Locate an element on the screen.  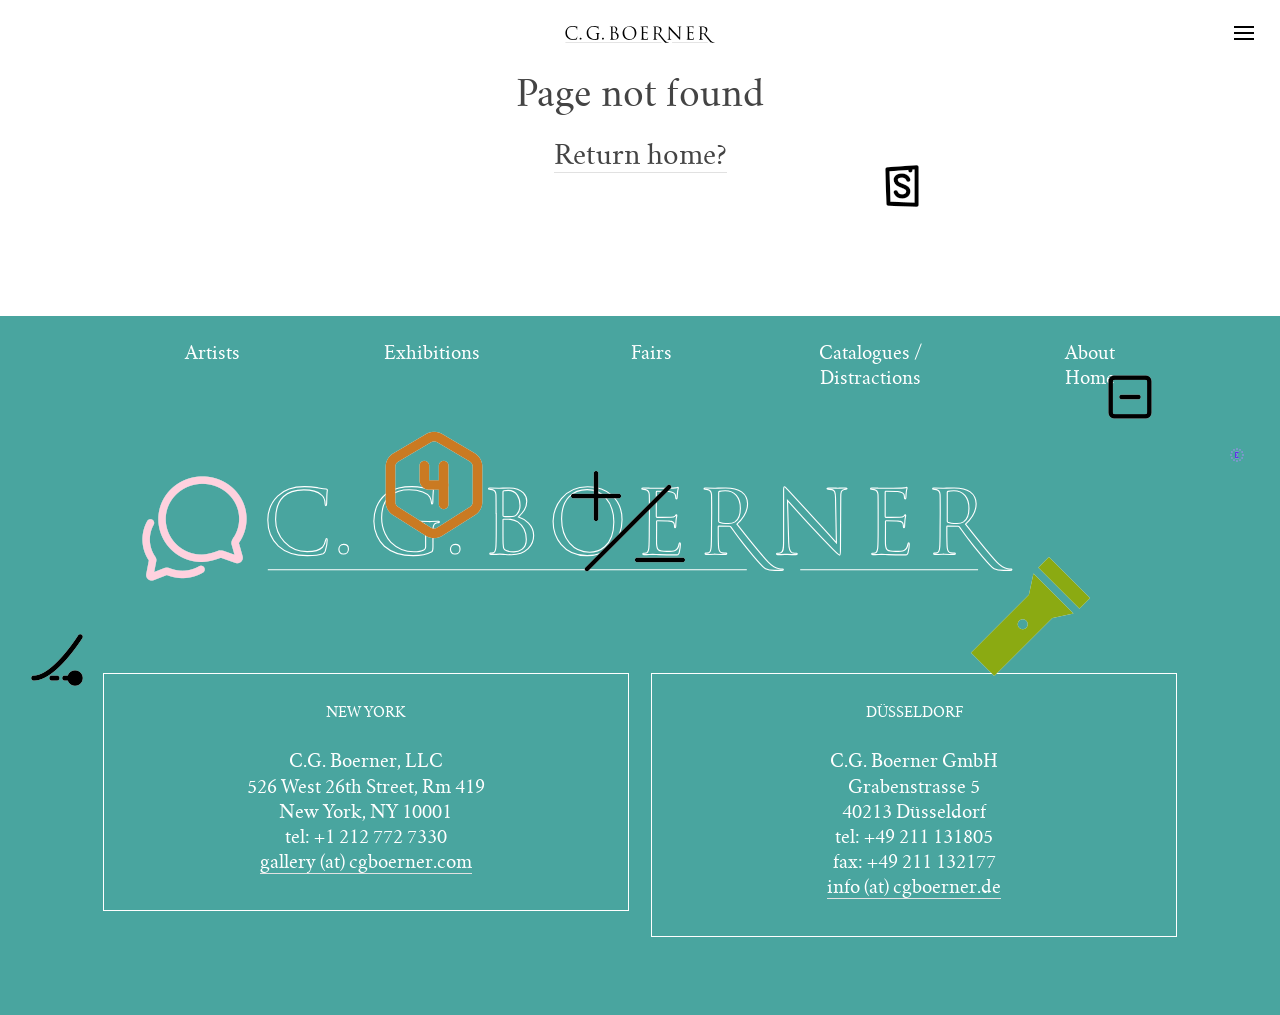
indicates an "essential" or "enterprise" tier feature is located at coordinates (1237, 455).